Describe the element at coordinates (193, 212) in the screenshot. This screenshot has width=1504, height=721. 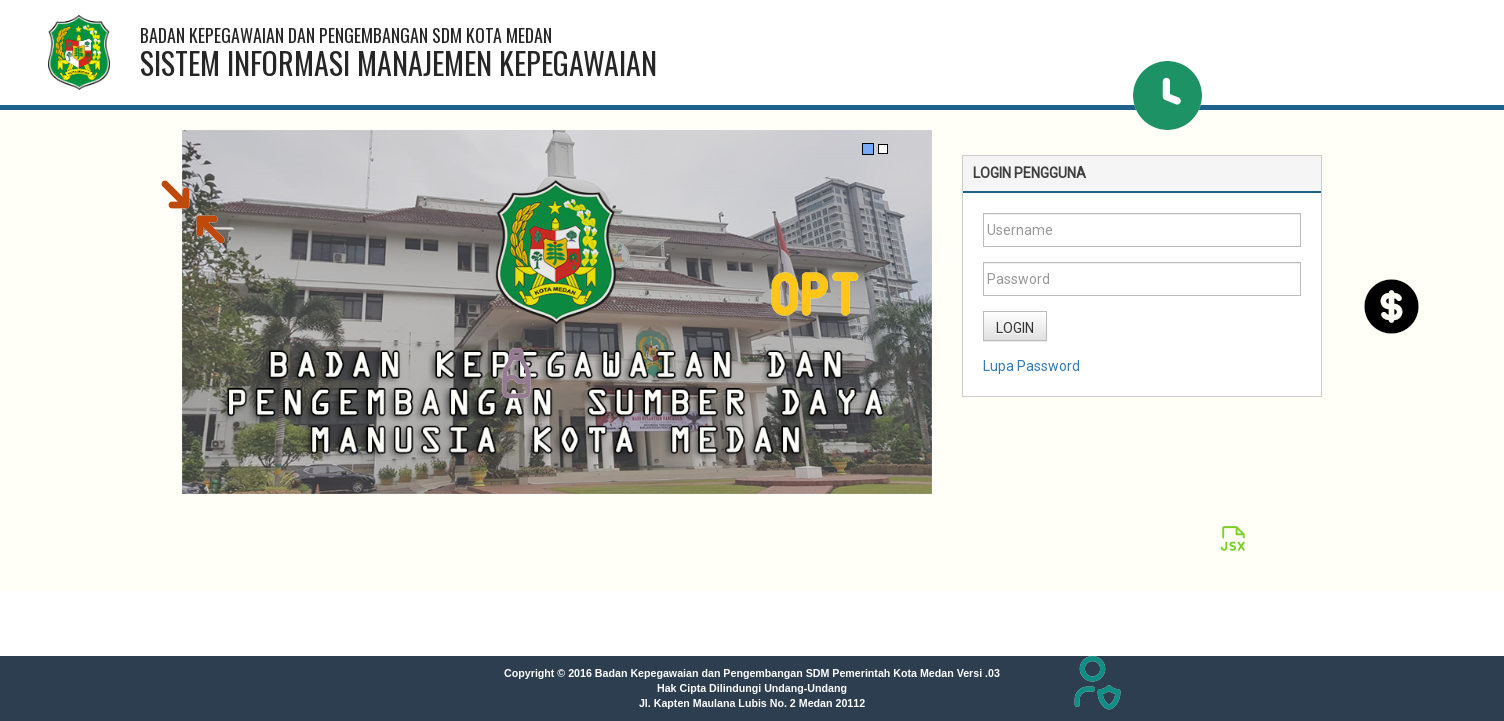
I see `minimize or reduce window size` at that location.